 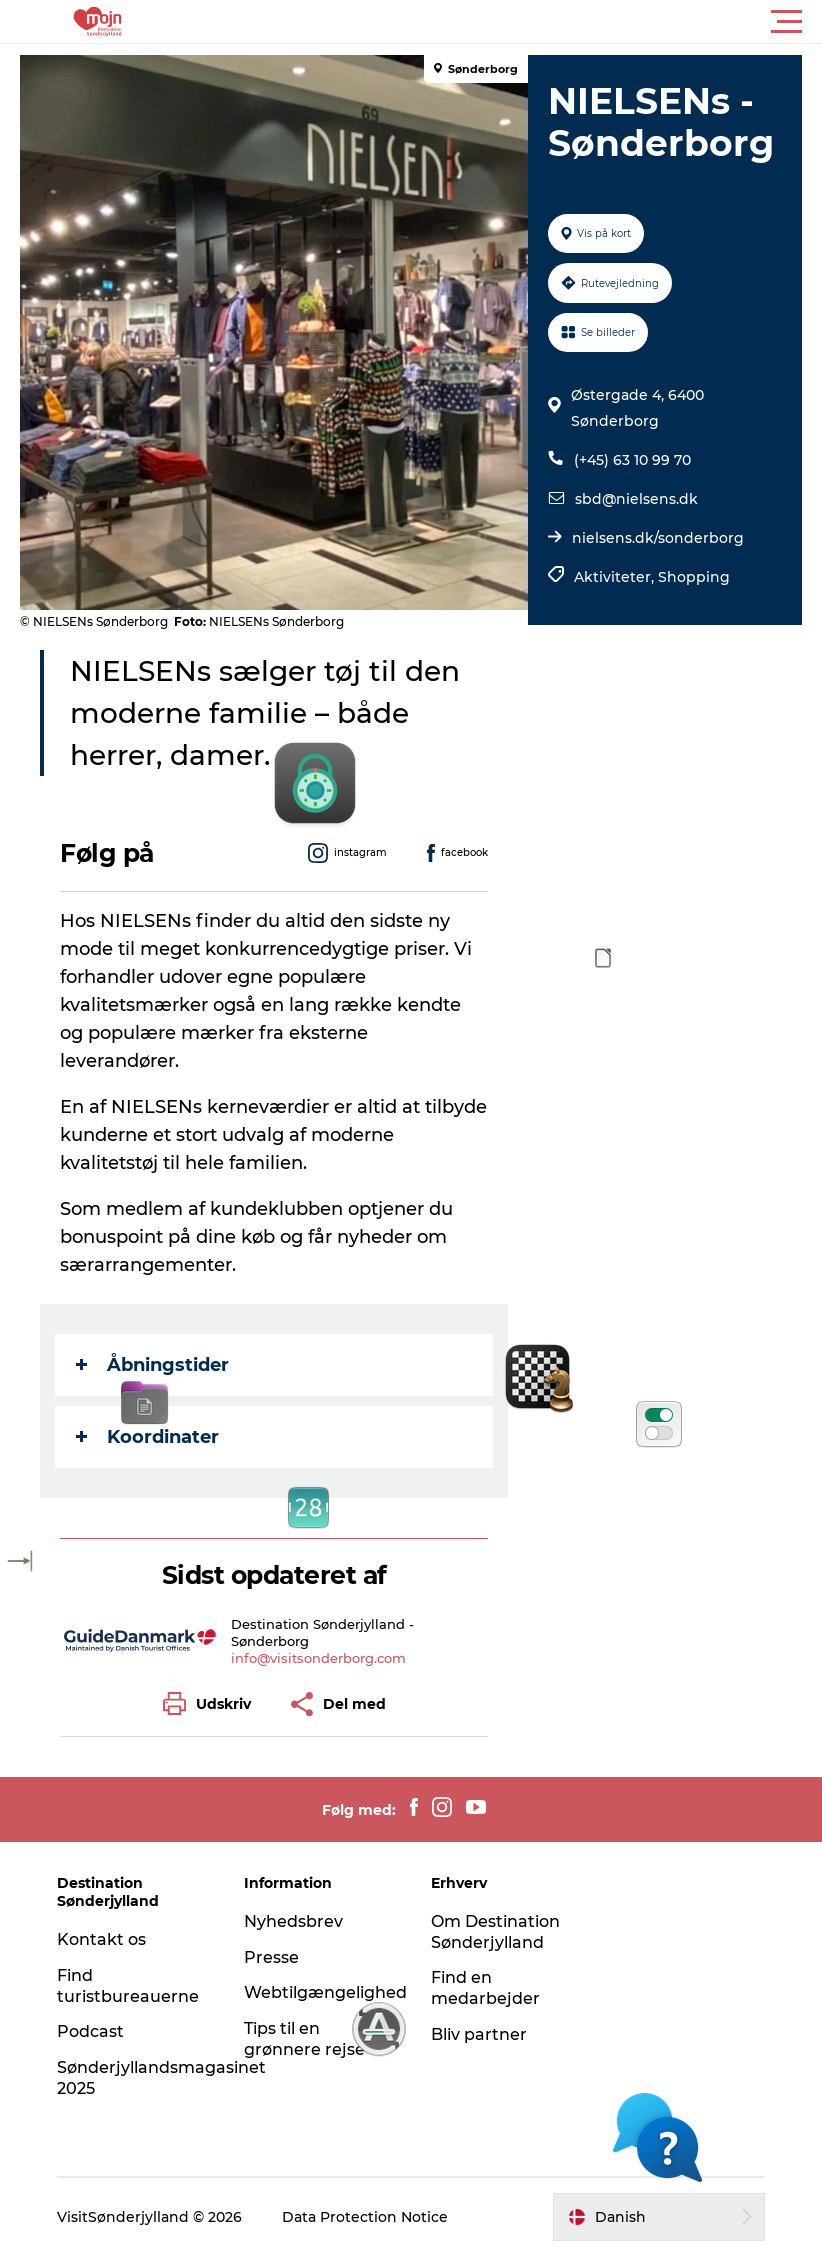 I want to click on open your documents folder, so click(x=144, y=1402).